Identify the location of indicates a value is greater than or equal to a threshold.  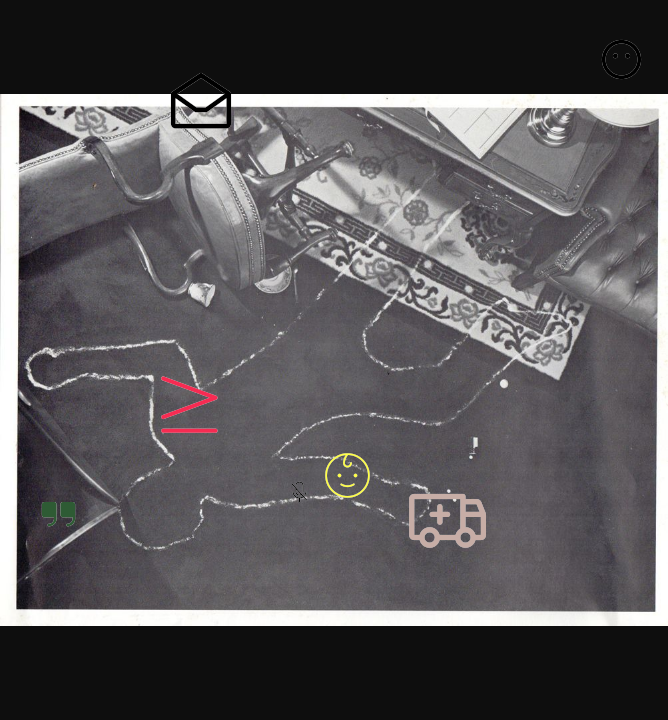
(188, 406).